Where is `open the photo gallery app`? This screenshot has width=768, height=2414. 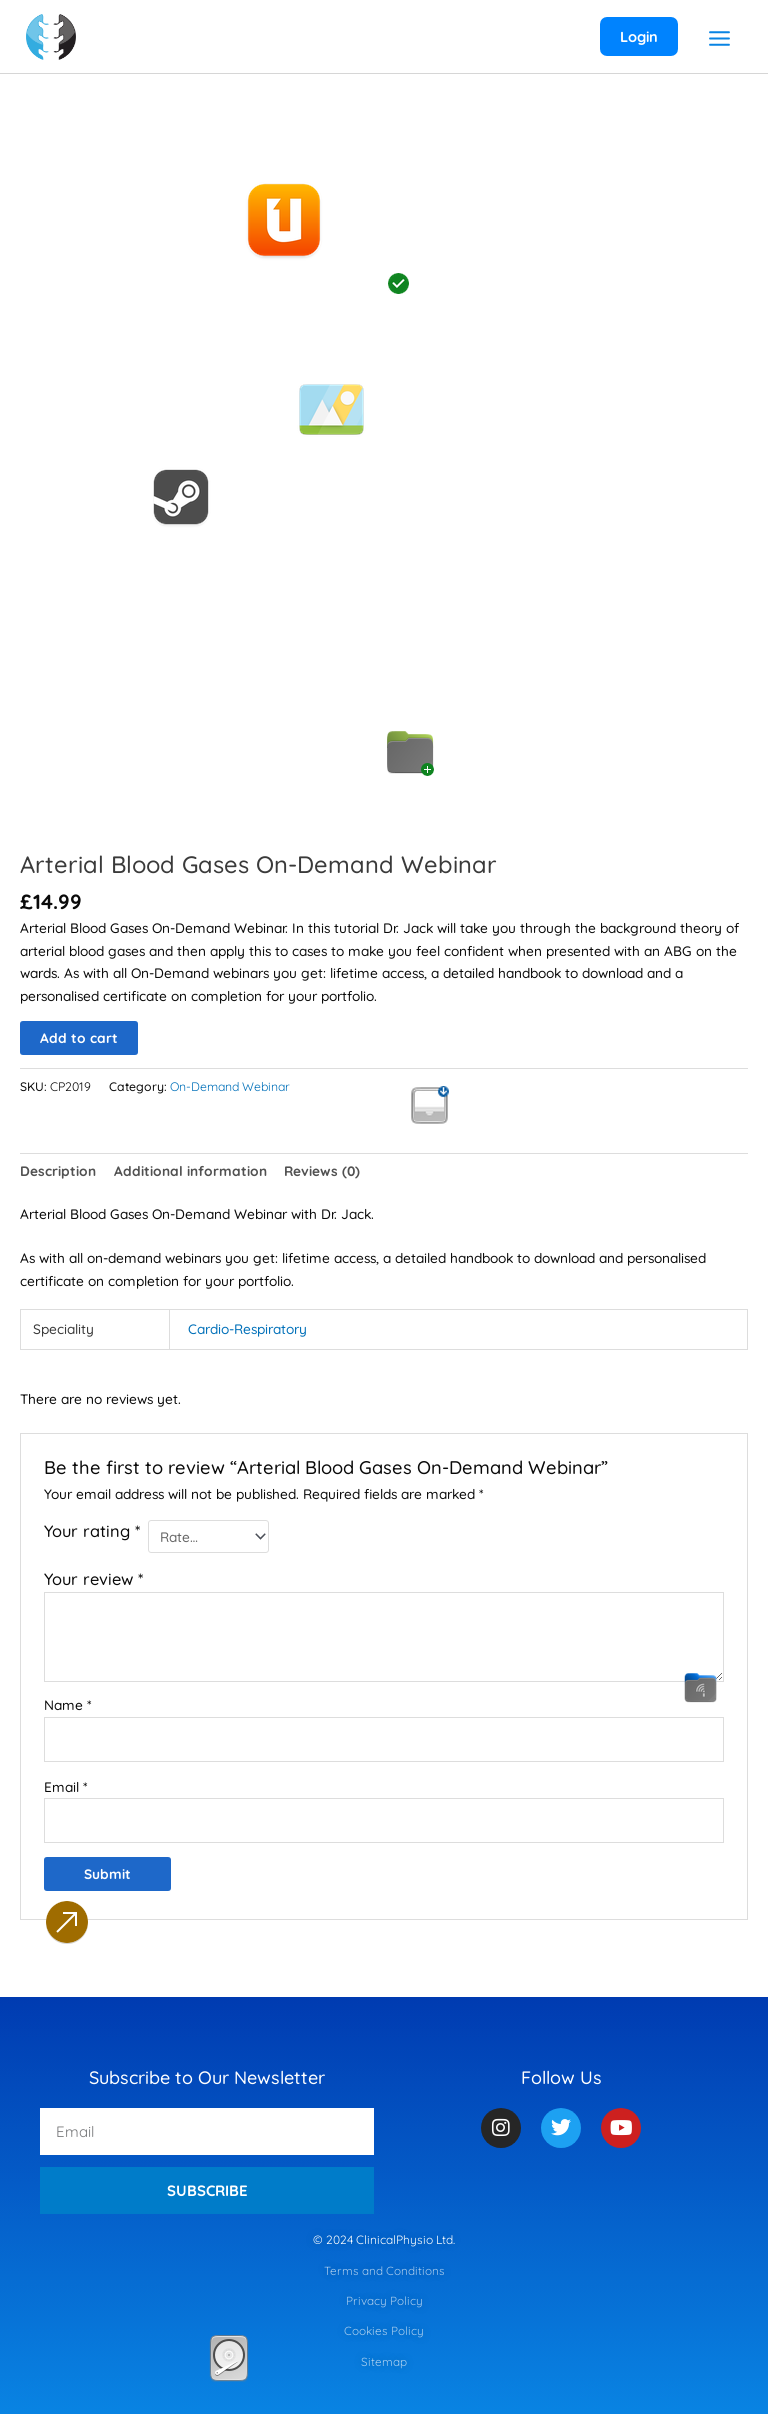
open the photo gallery app is located at coordinates (331, 409).